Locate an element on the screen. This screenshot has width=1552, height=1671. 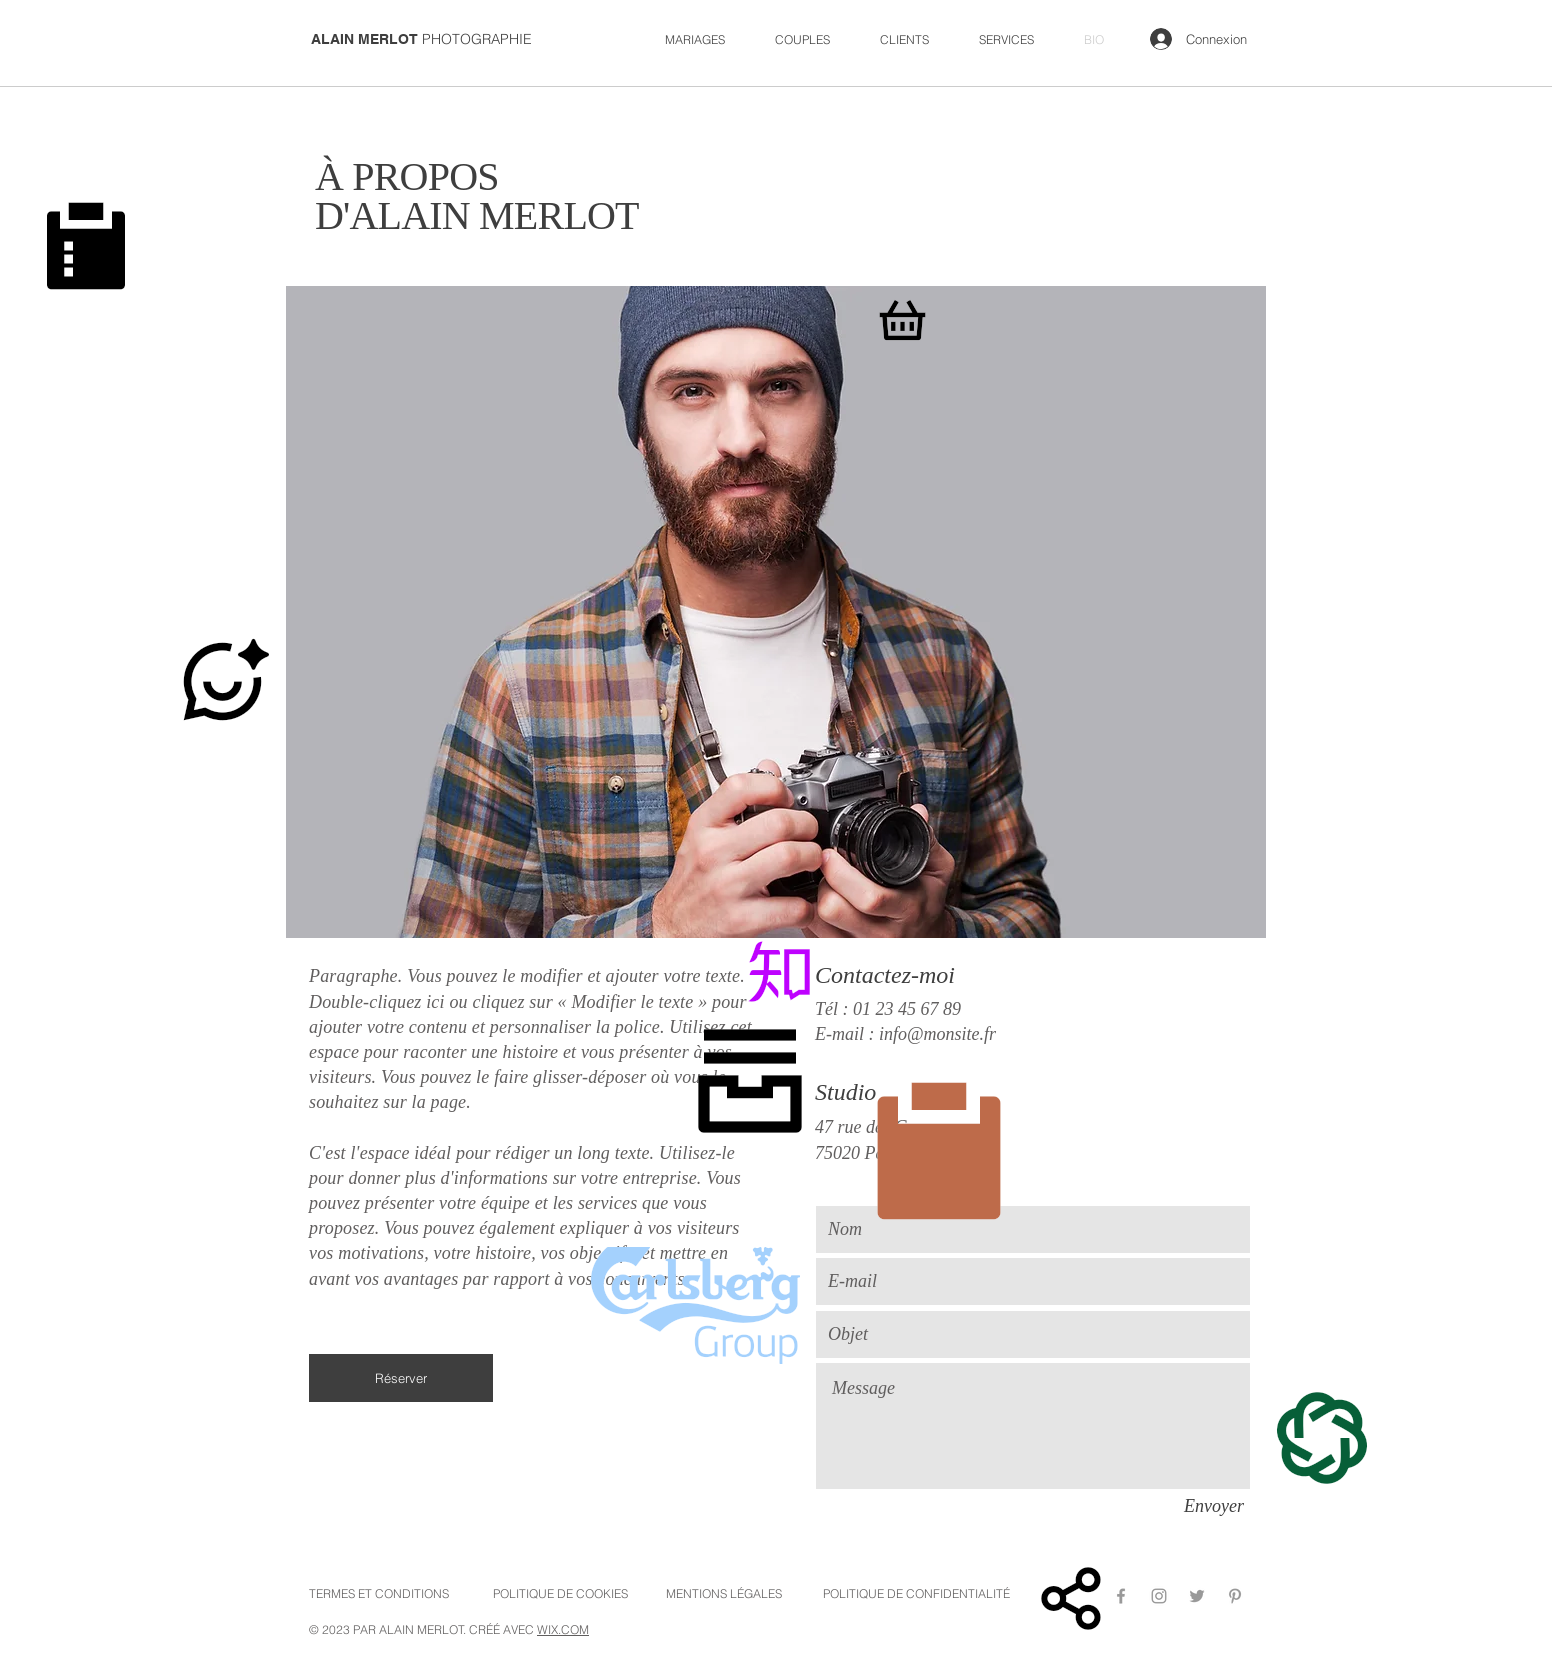
share this content is located at coordinates (1072, 1598).